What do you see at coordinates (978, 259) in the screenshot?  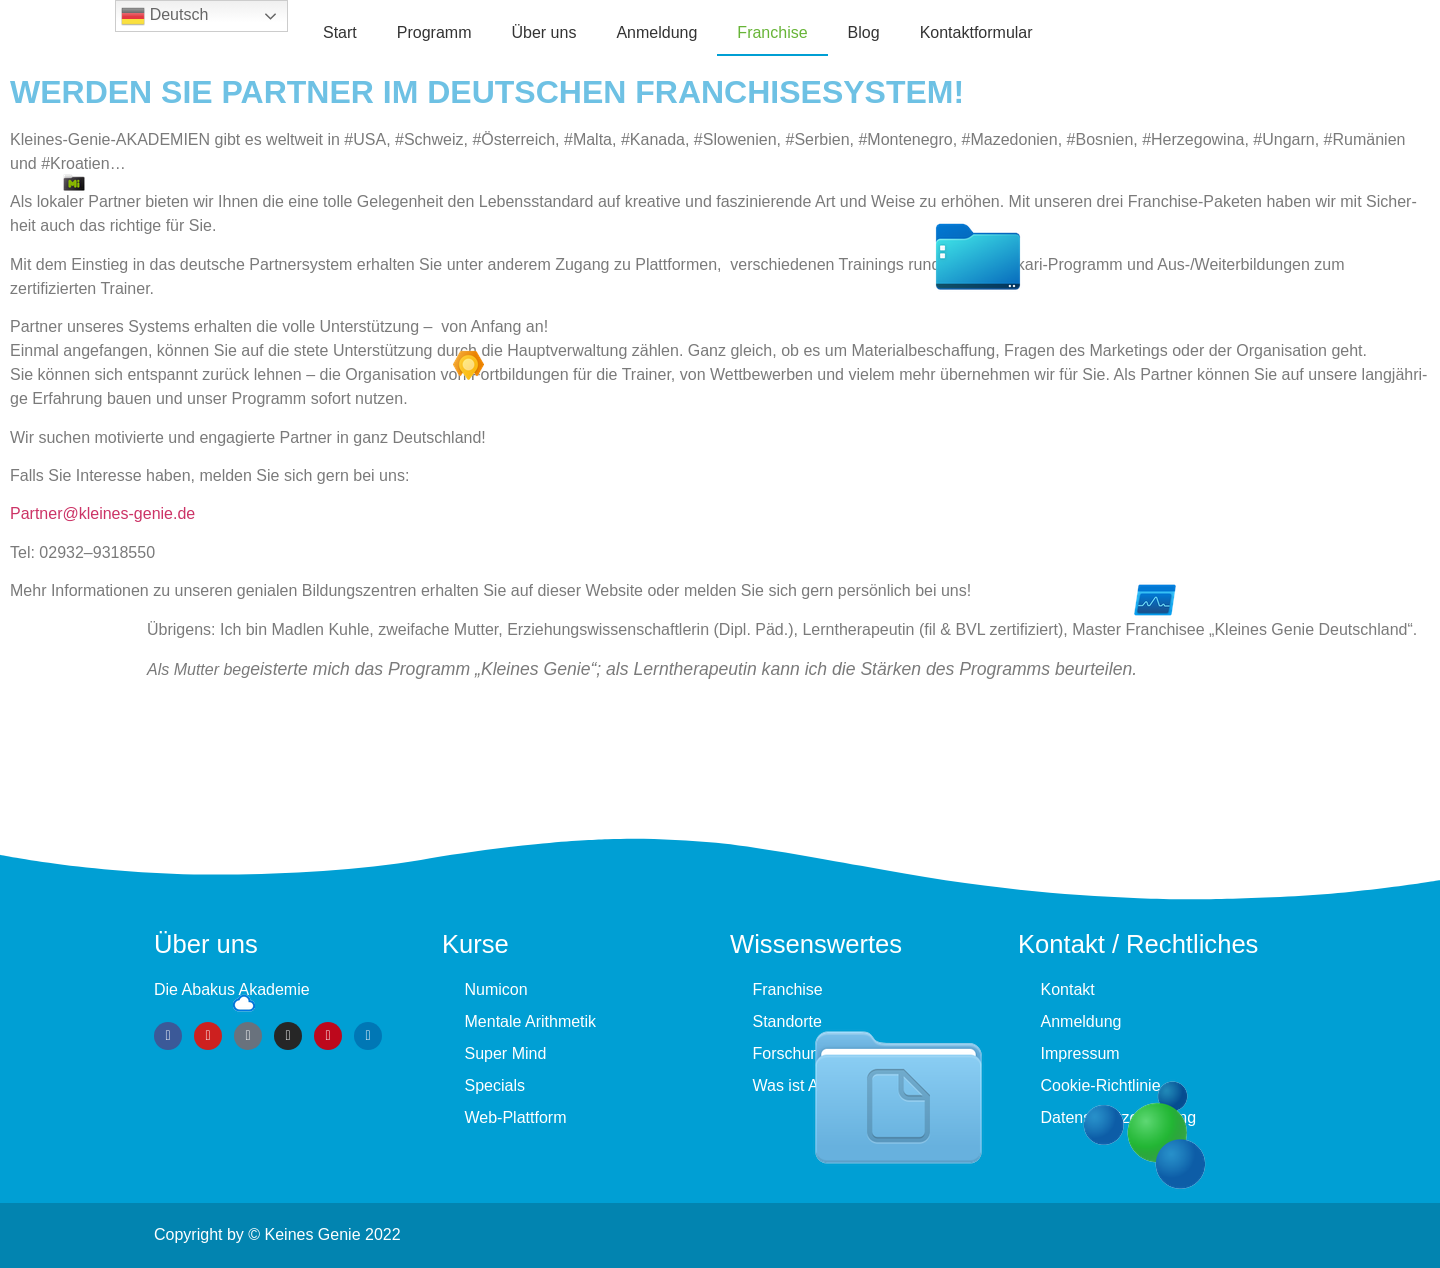 I see `open desktop folder` at bounding box center [978, 259].